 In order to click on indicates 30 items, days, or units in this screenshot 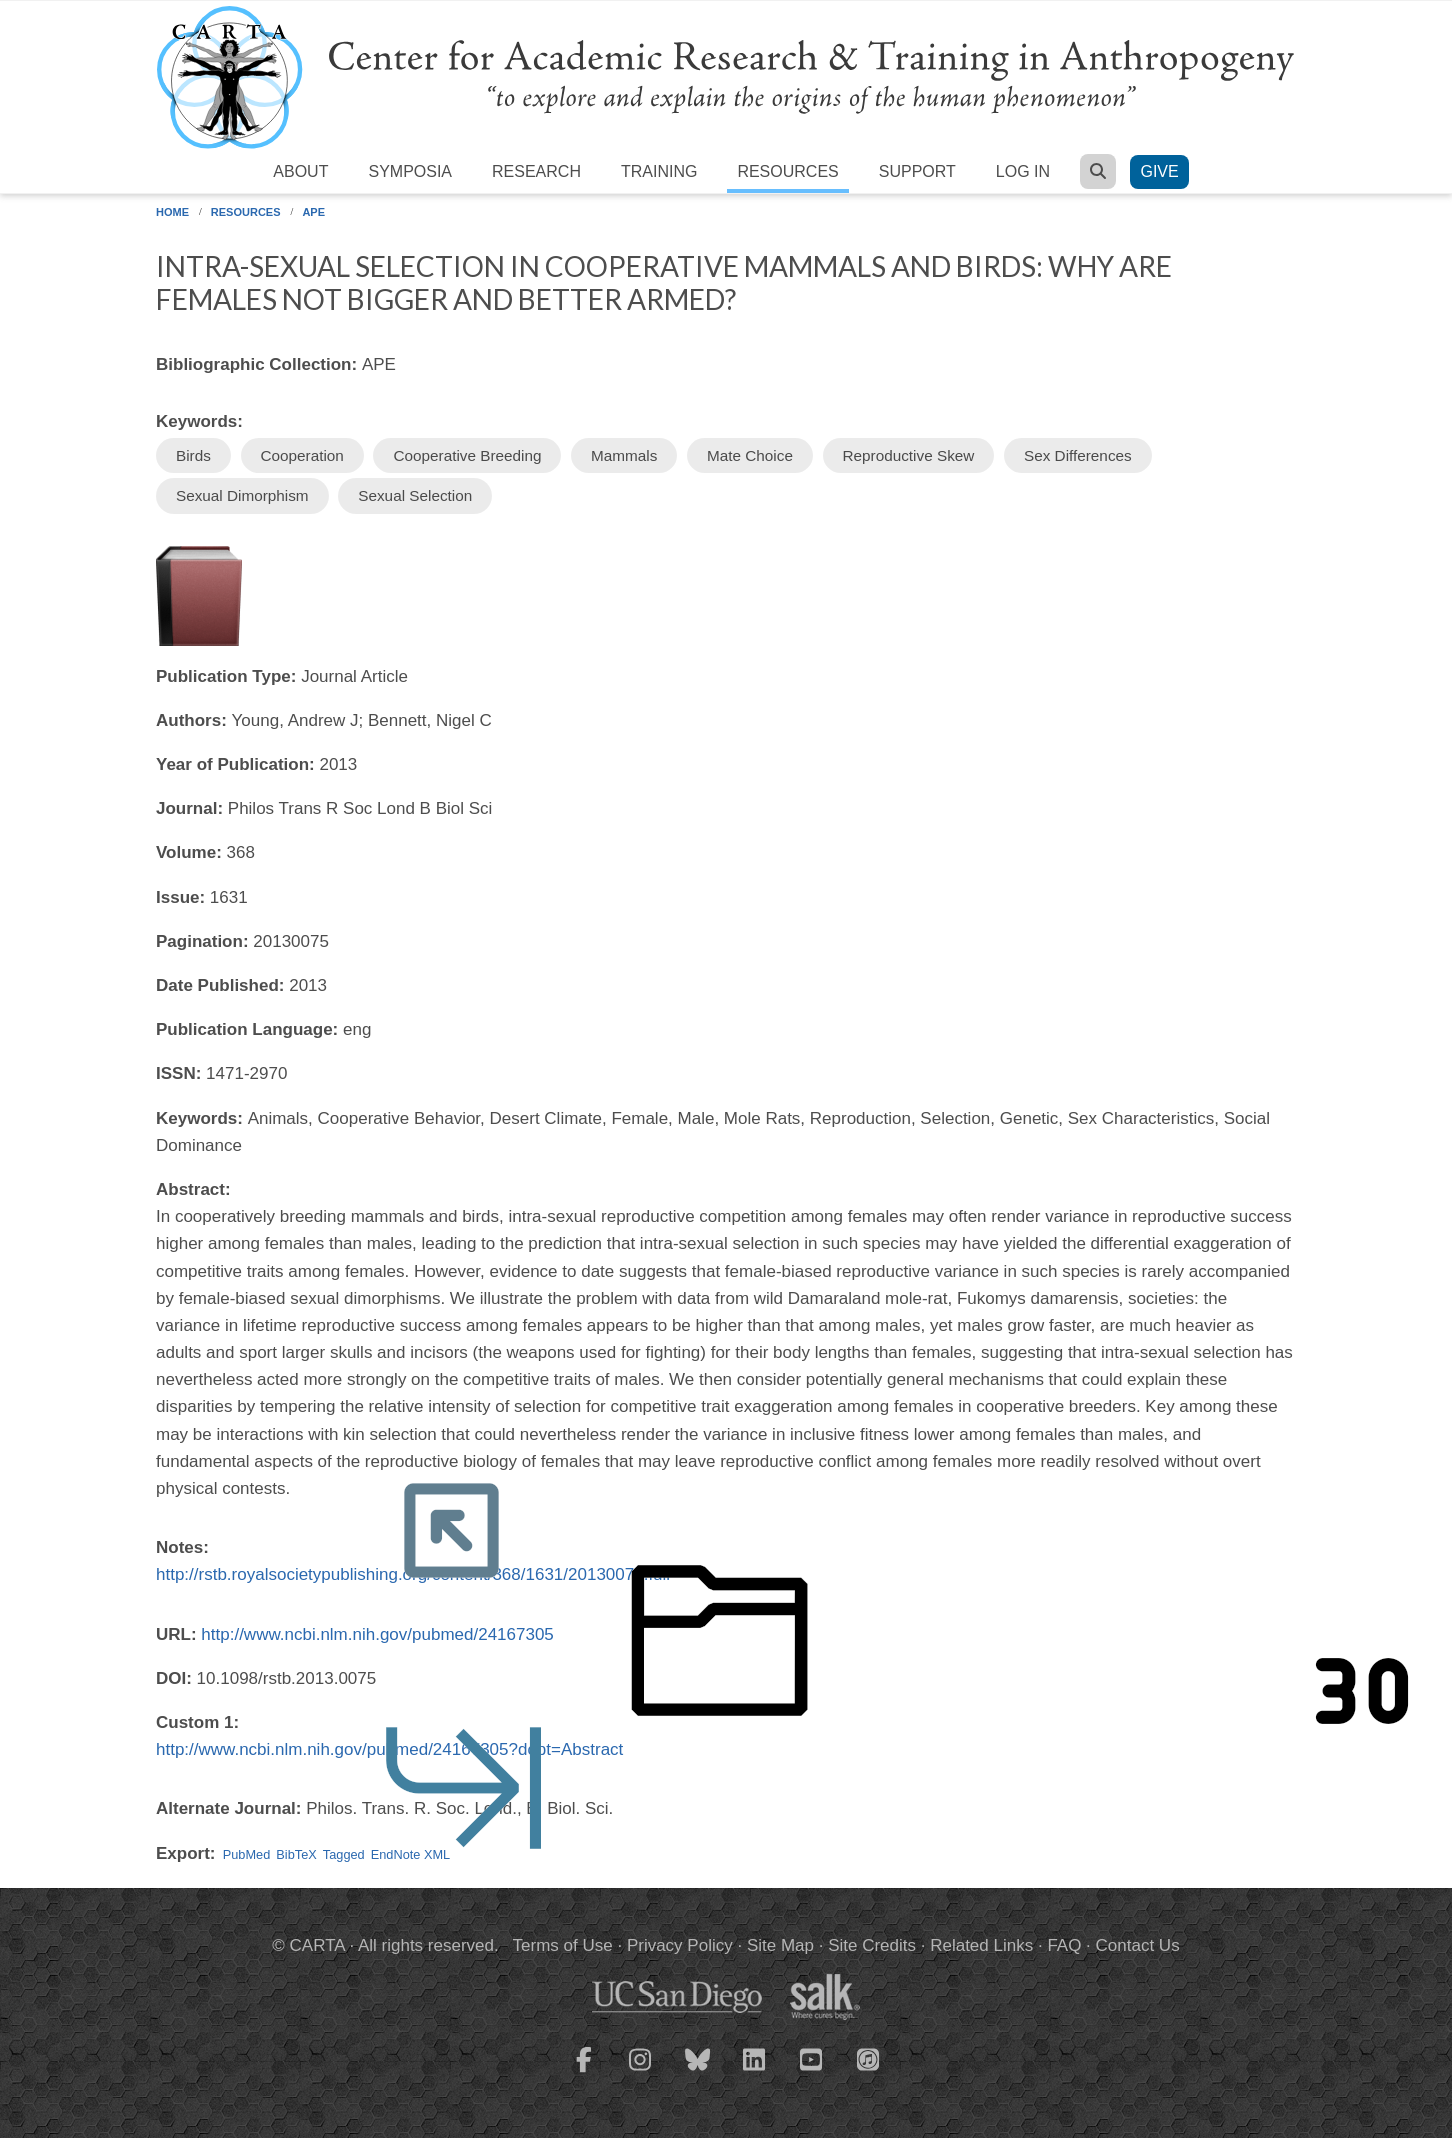, I will do `click(1362, 1691)`.